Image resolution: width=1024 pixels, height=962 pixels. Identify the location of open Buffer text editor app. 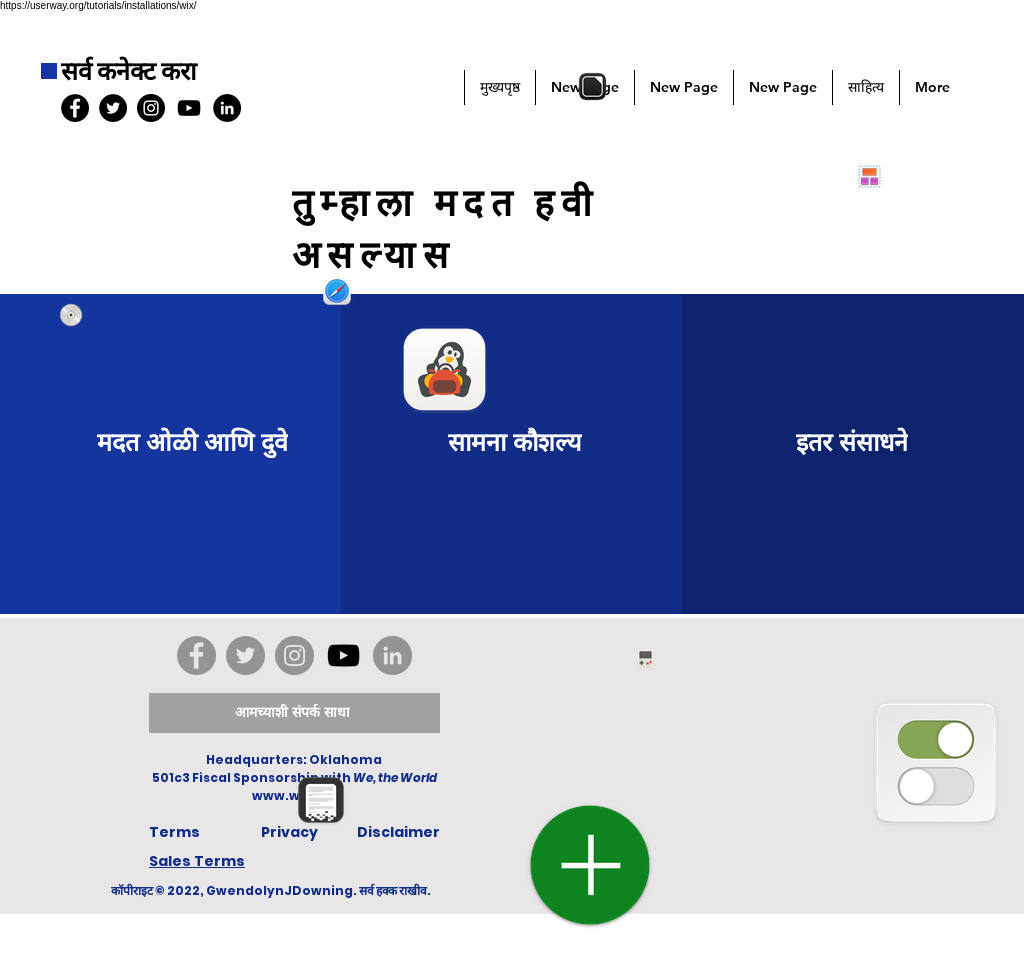
(321, 800).